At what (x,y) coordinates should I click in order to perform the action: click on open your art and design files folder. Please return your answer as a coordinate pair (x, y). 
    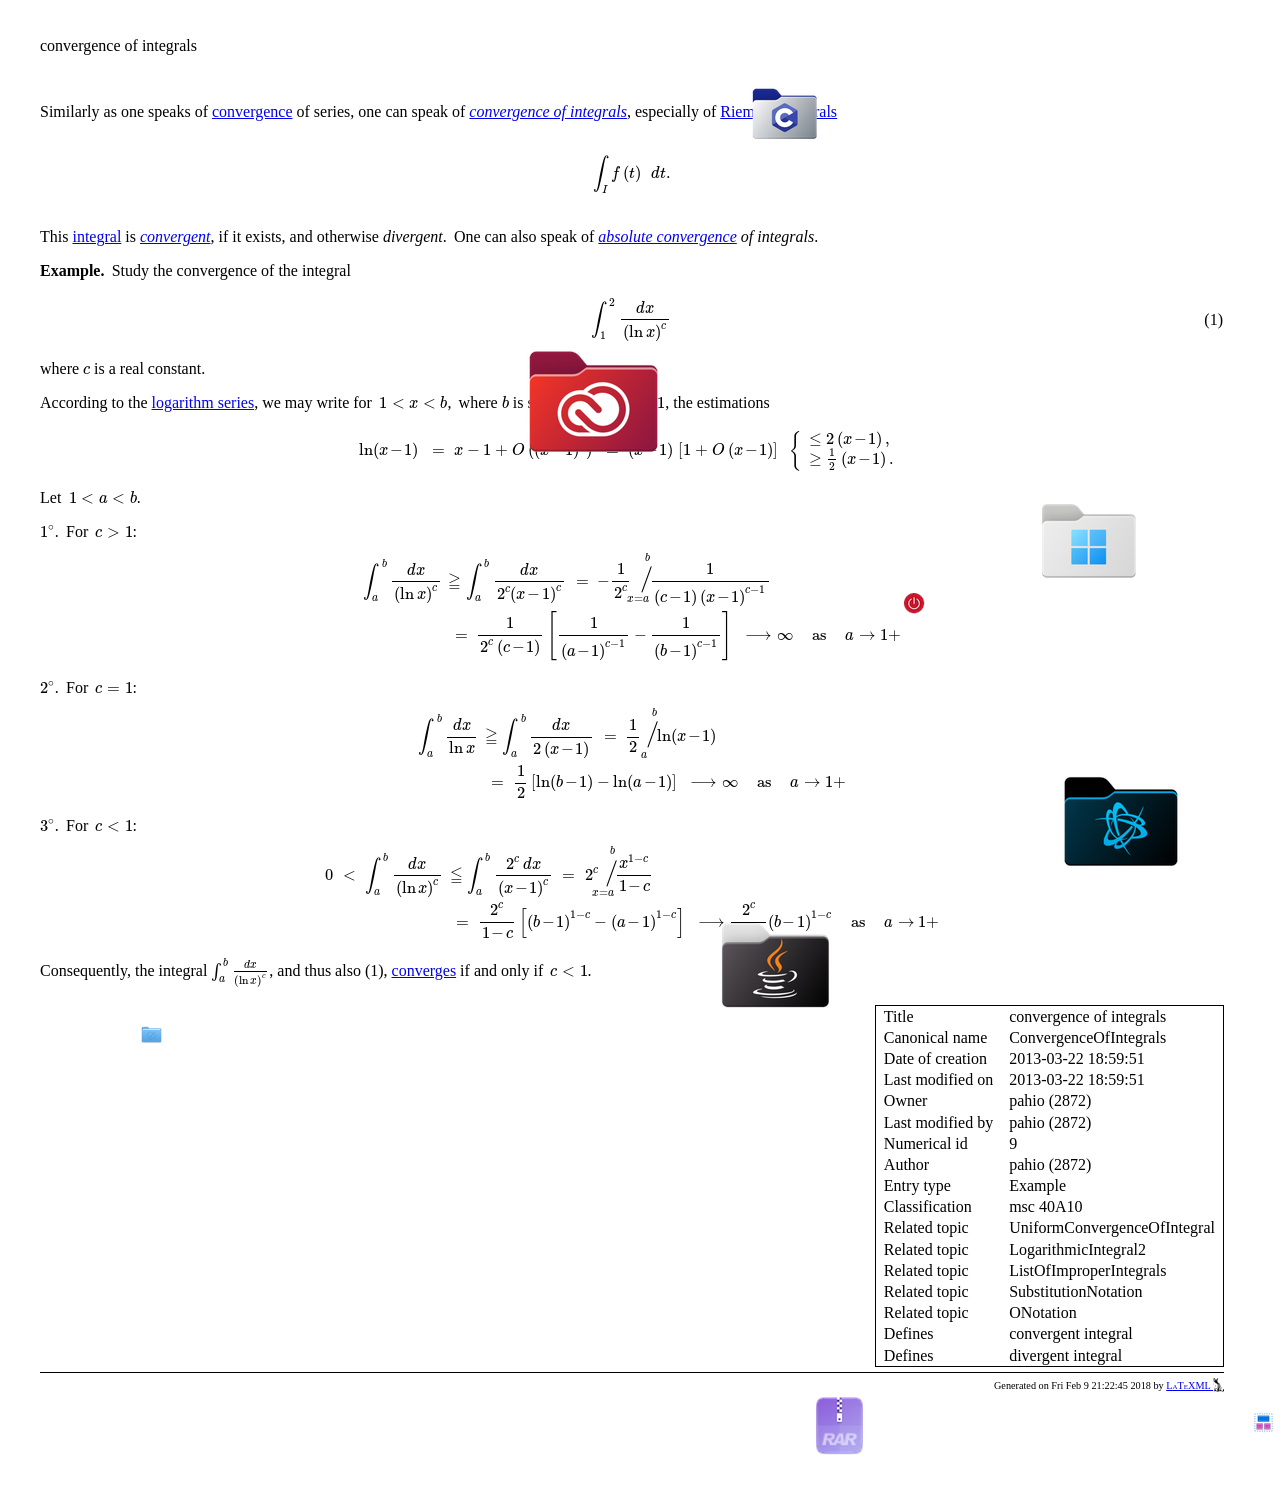
    Looking at the image, I should click on (151, 1034).